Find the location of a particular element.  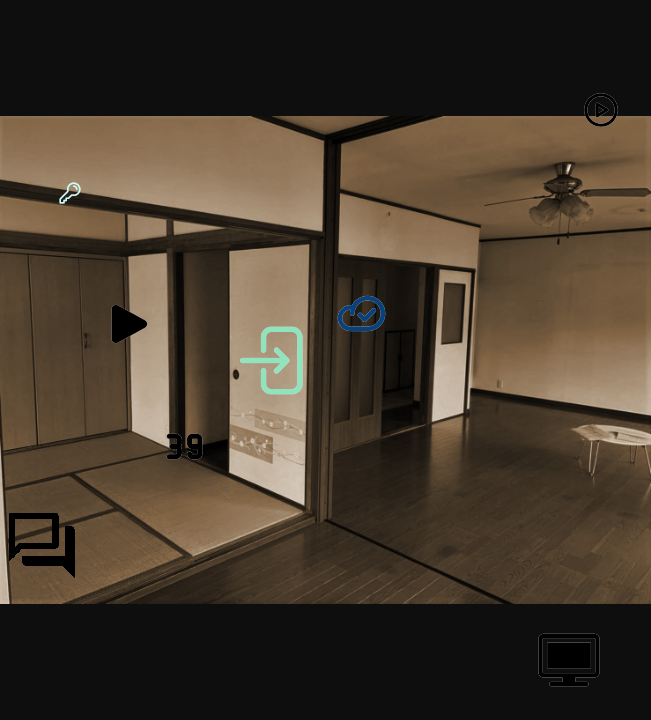

access TV or video streaming options is located at coordinates (569, 660).